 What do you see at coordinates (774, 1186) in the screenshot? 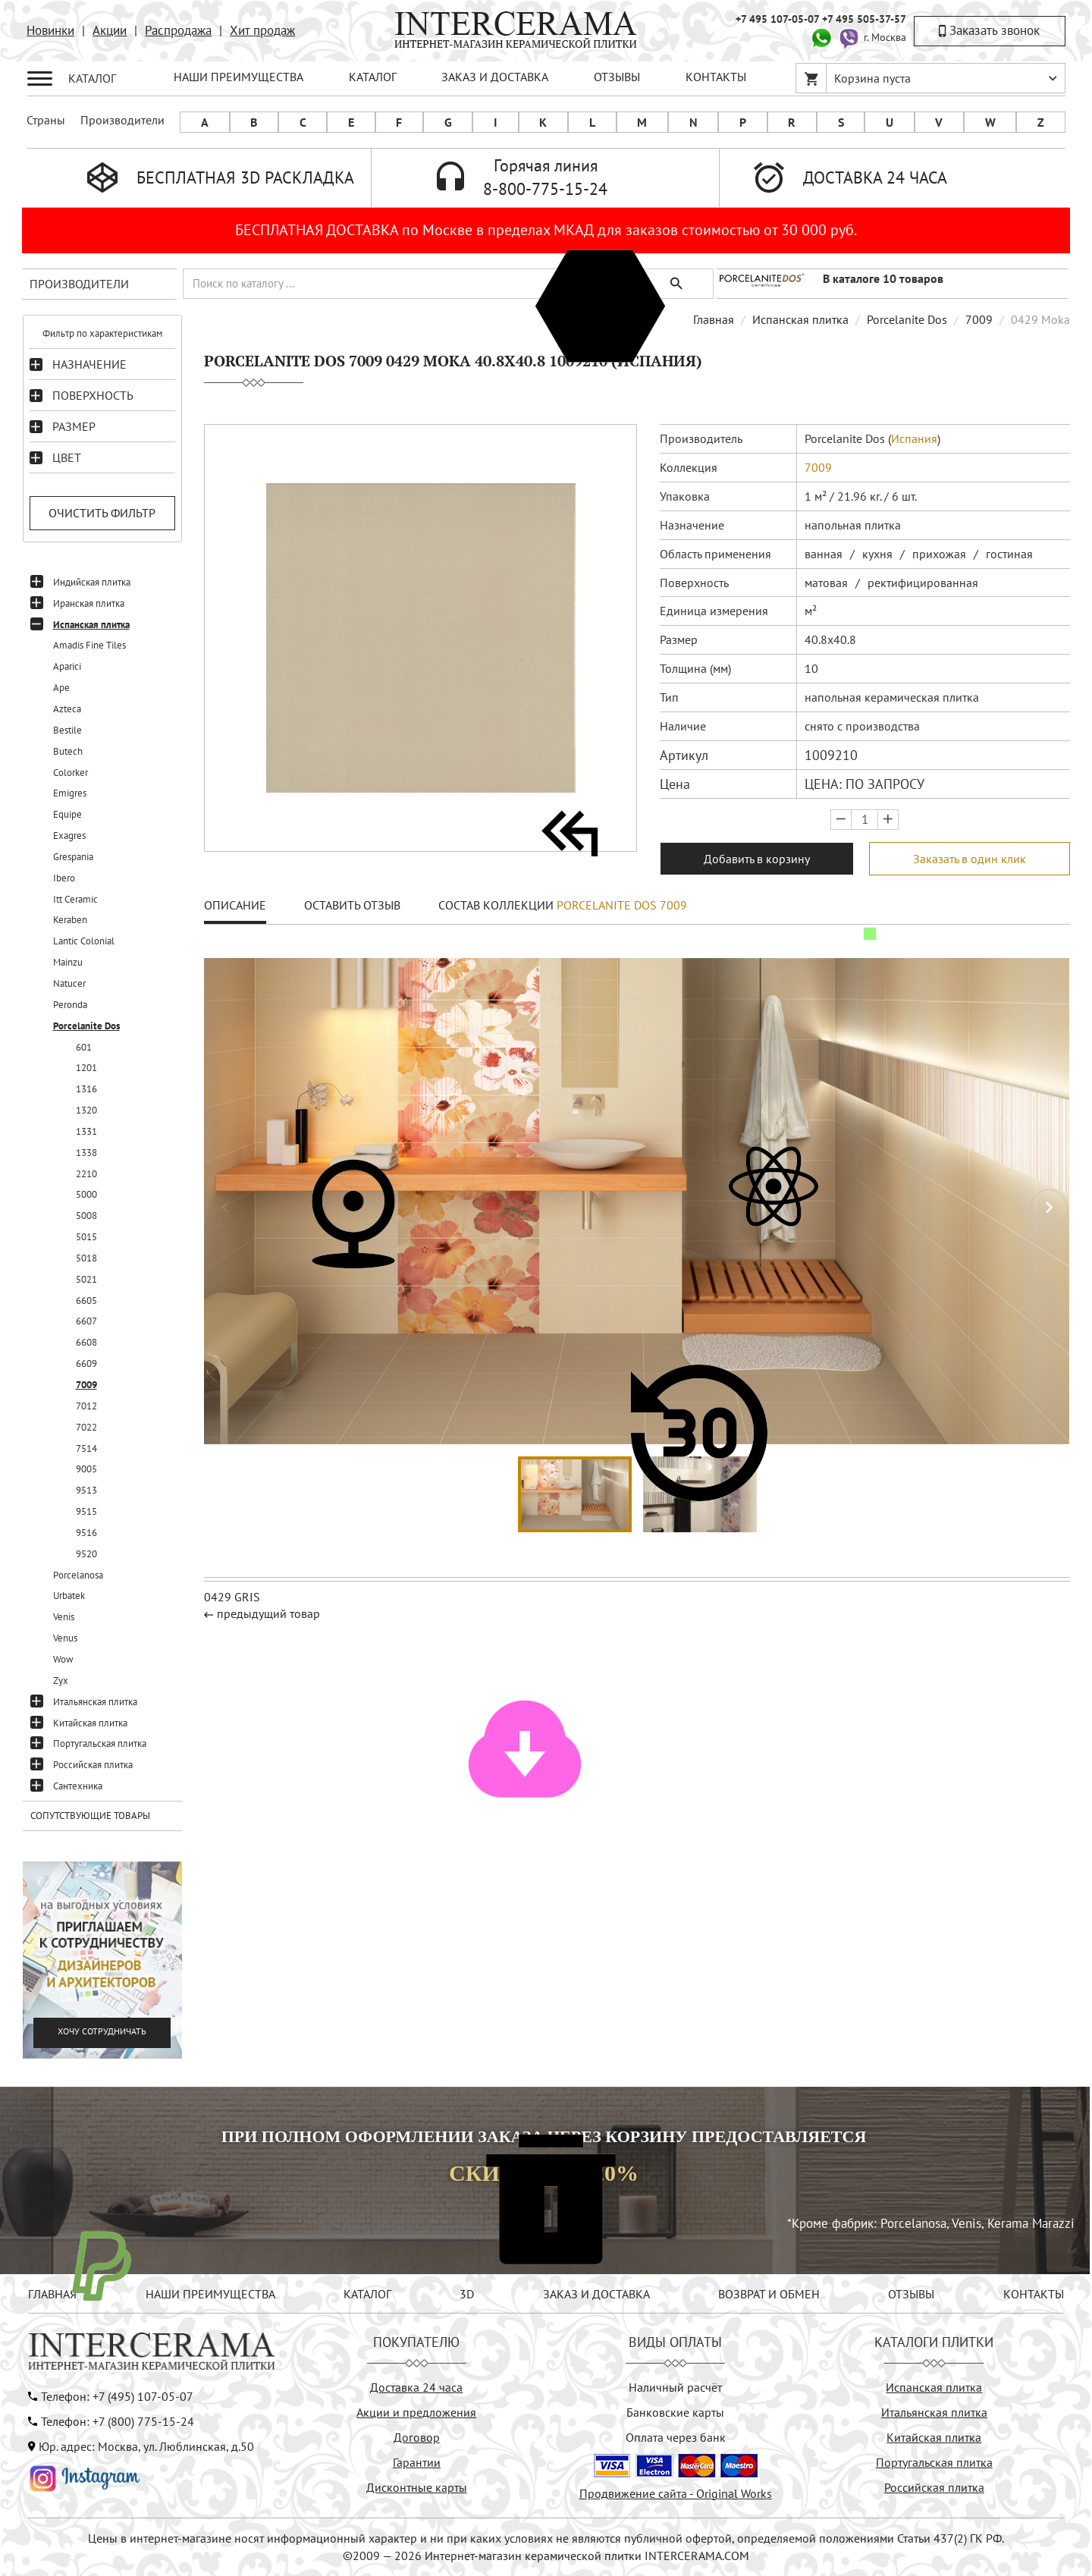
I see `react.js framework logo` at bounding box center [774, 1186].